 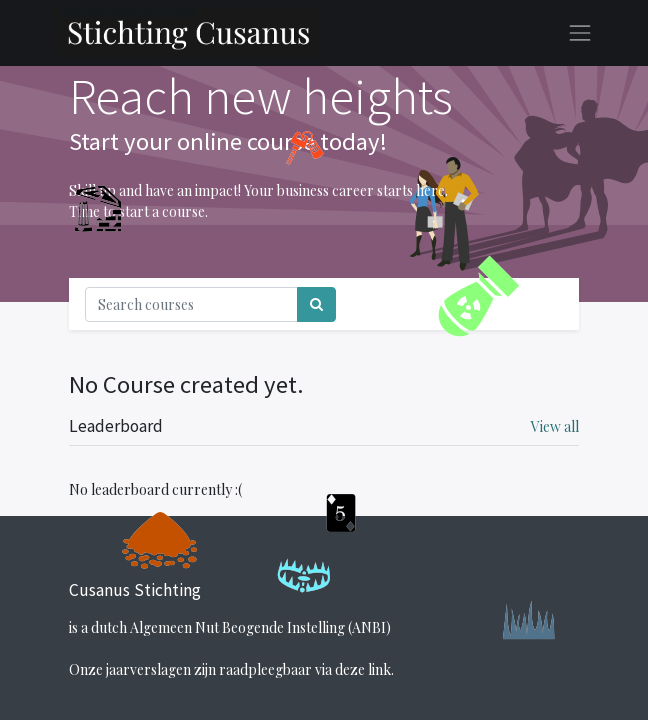 What do you see at coordinates (528, 613) in the screenshot?
I see `indicates outdoor or nature environment in game` at bounding box center [528, 613].